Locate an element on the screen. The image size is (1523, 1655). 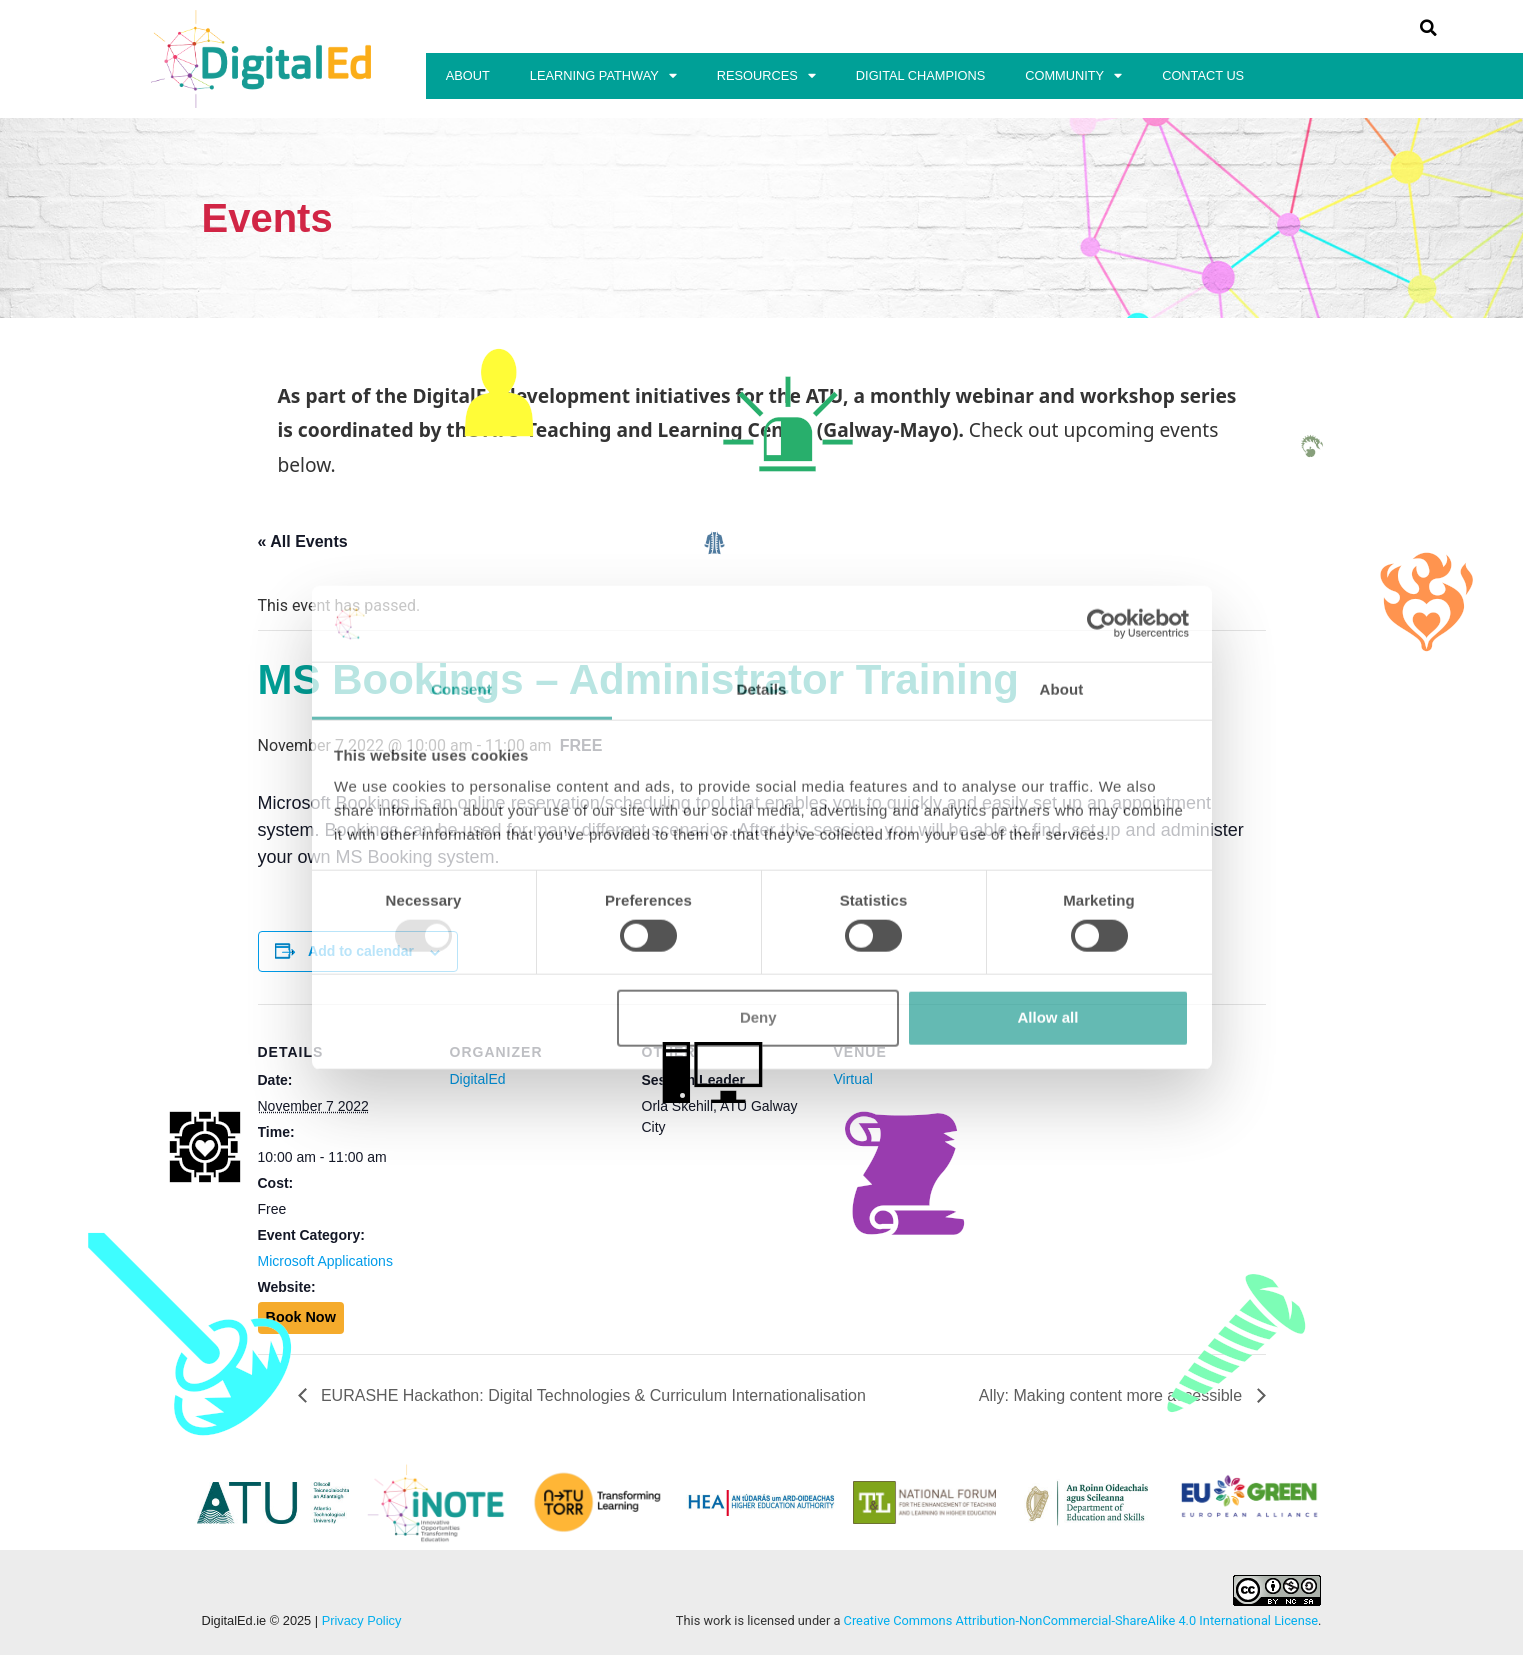
companion cube item or collectible from Portal is located at coordinates (205, 1147).